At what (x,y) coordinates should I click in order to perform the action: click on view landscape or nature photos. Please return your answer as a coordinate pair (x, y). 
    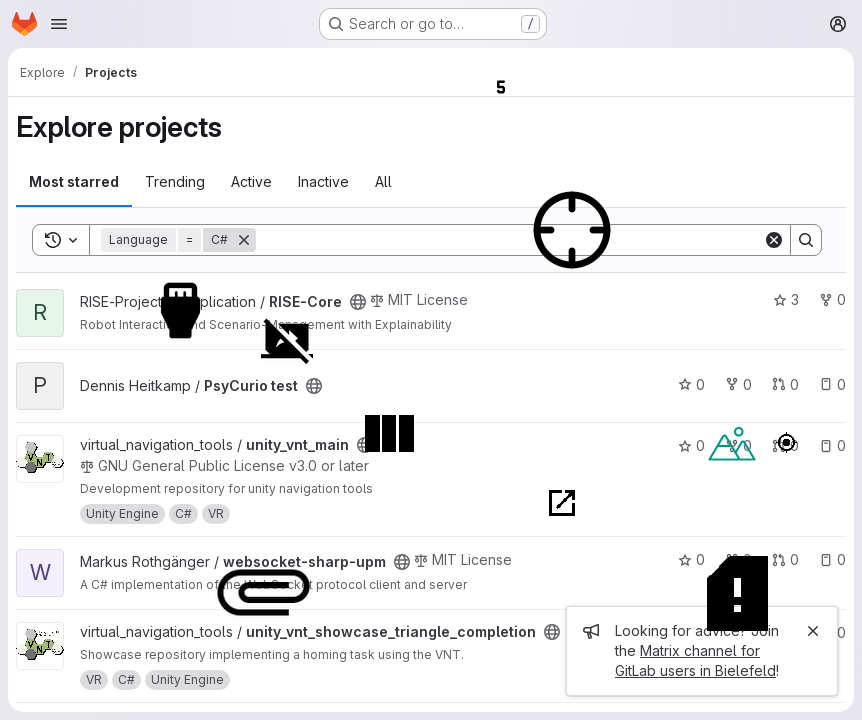
    Looking at the image, I should click on (732, 446).